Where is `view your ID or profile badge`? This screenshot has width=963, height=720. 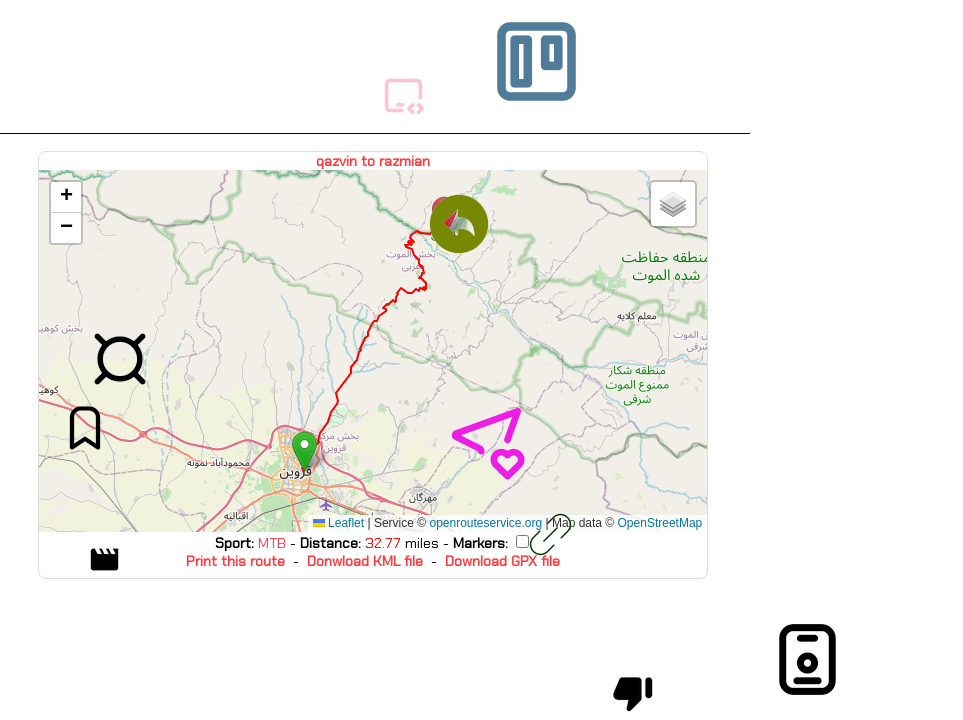
view your ID or profile badge is located at coordinates (807, 659).